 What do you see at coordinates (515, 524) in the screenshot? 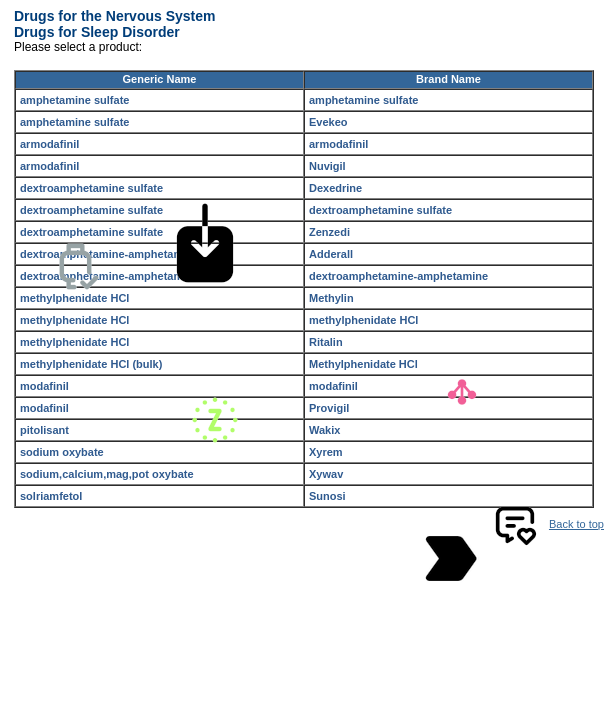
I see `view liked or favorited messages` at bounding box center [515, 524].